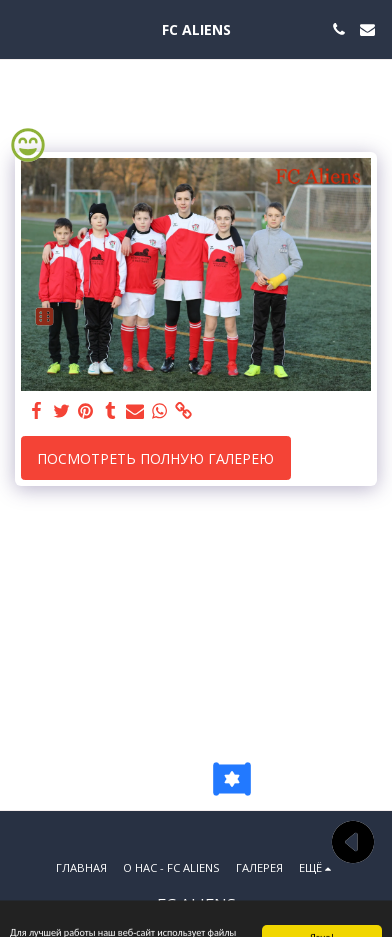 This screenshot has width=392, height=937. I want to click on add a happy reaction or emoji, so click(28, 145).